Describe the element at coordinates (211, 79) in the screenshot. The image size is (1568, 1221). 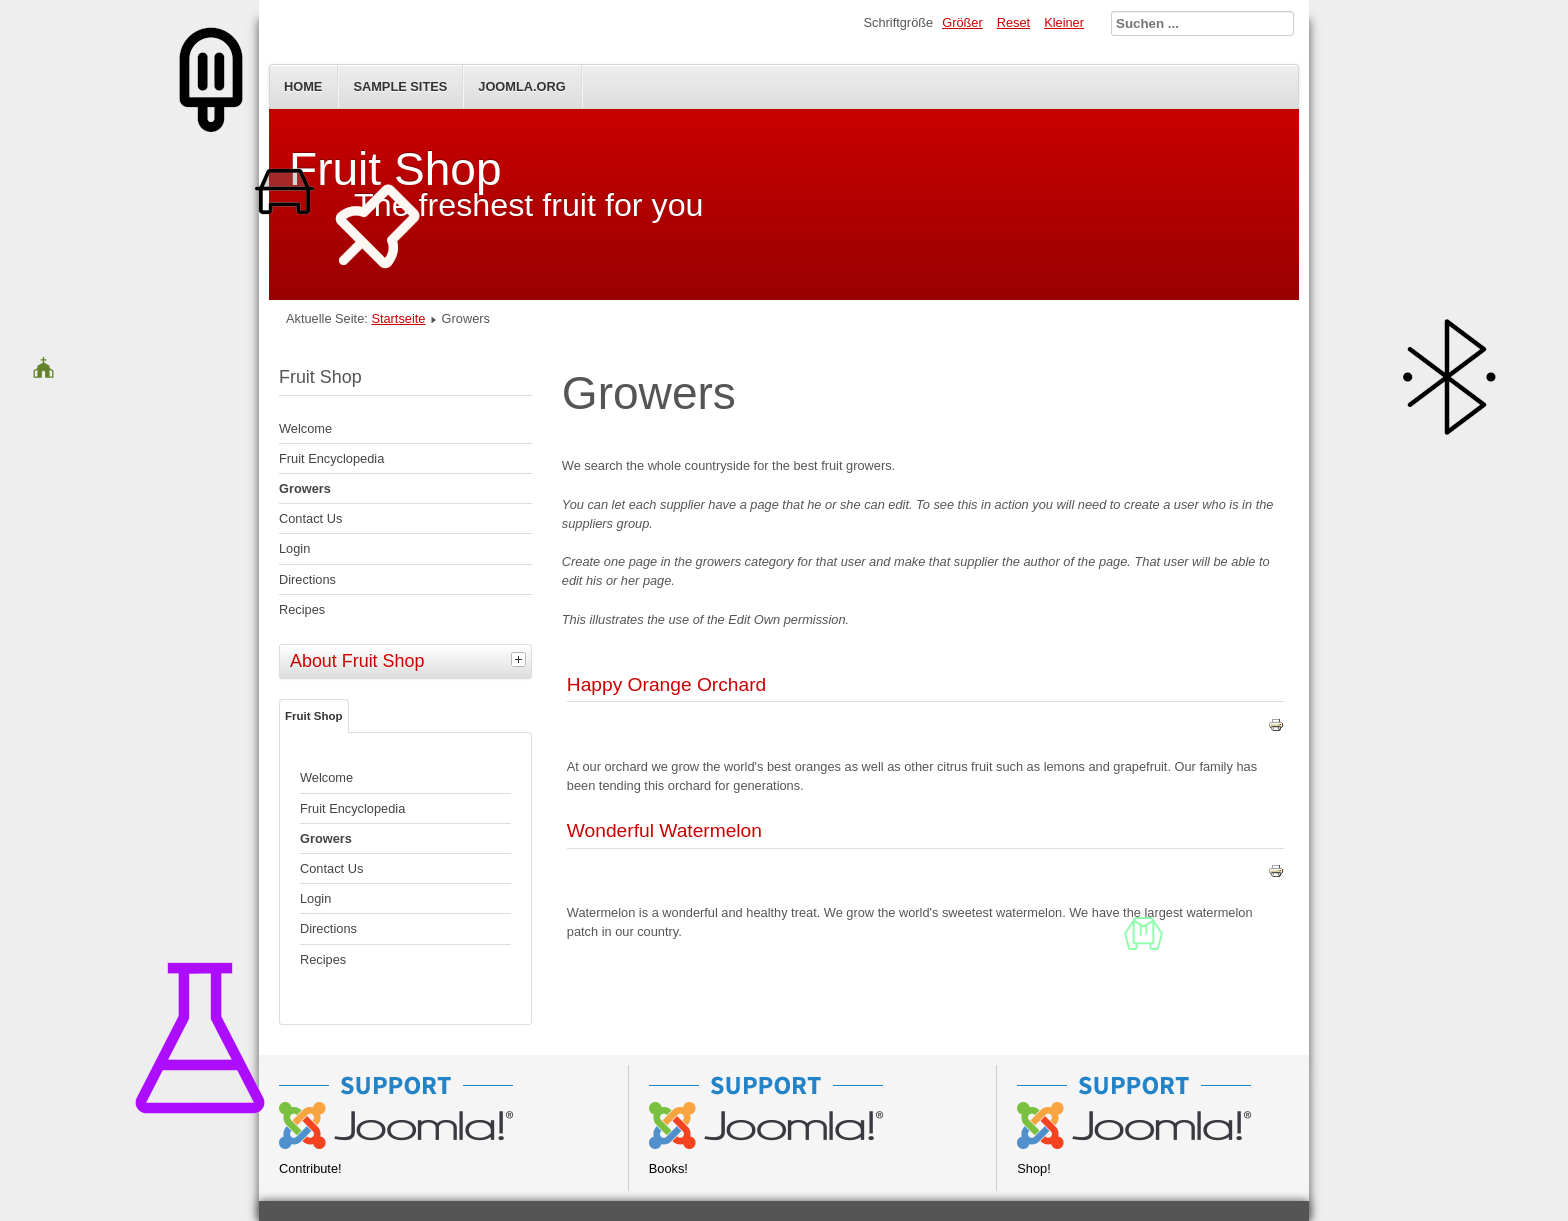
I see `indicates frozen treats or ice cream category` at that location.